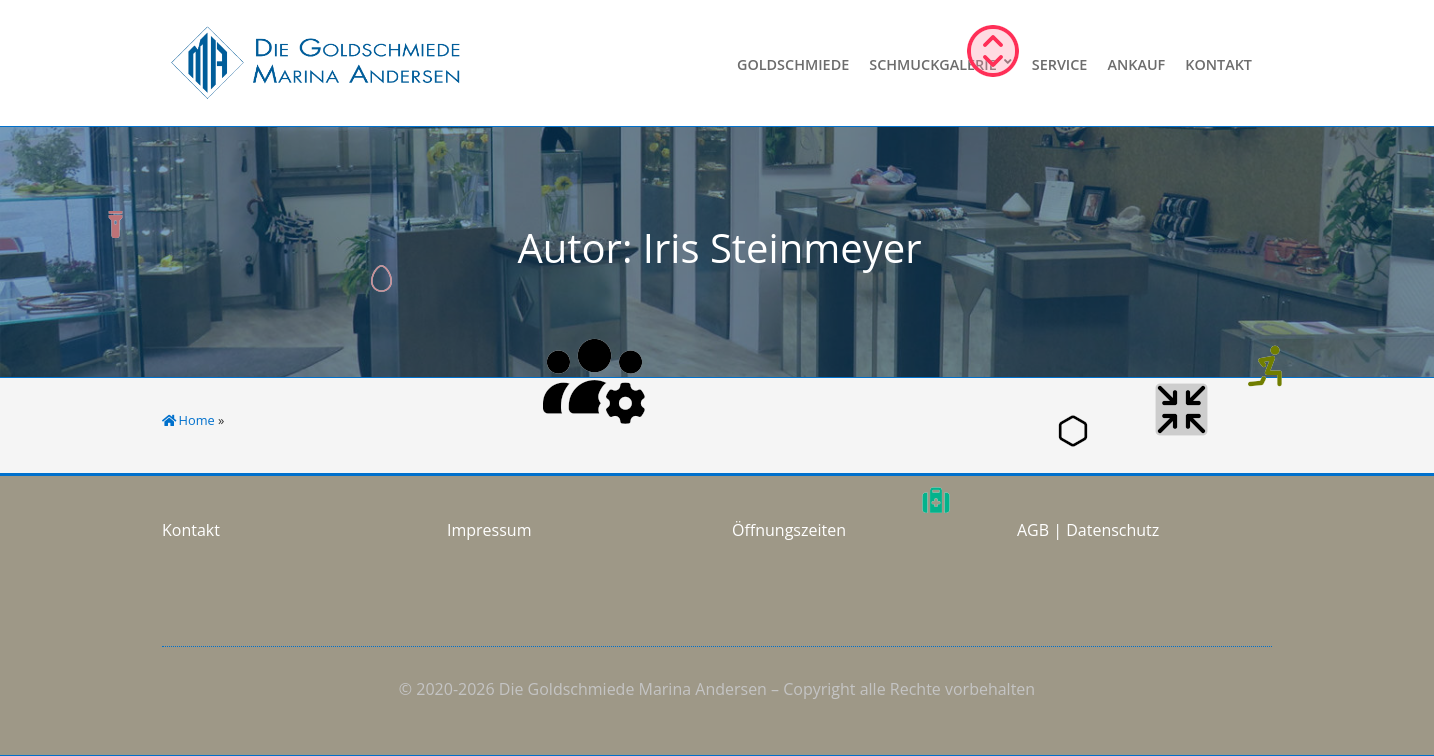 This screenshot has width=1434, height=756. Describe the element at coordinates (1266, 366) in the screenshot. I see `access stretching exercises or warm-up routines` at that location.